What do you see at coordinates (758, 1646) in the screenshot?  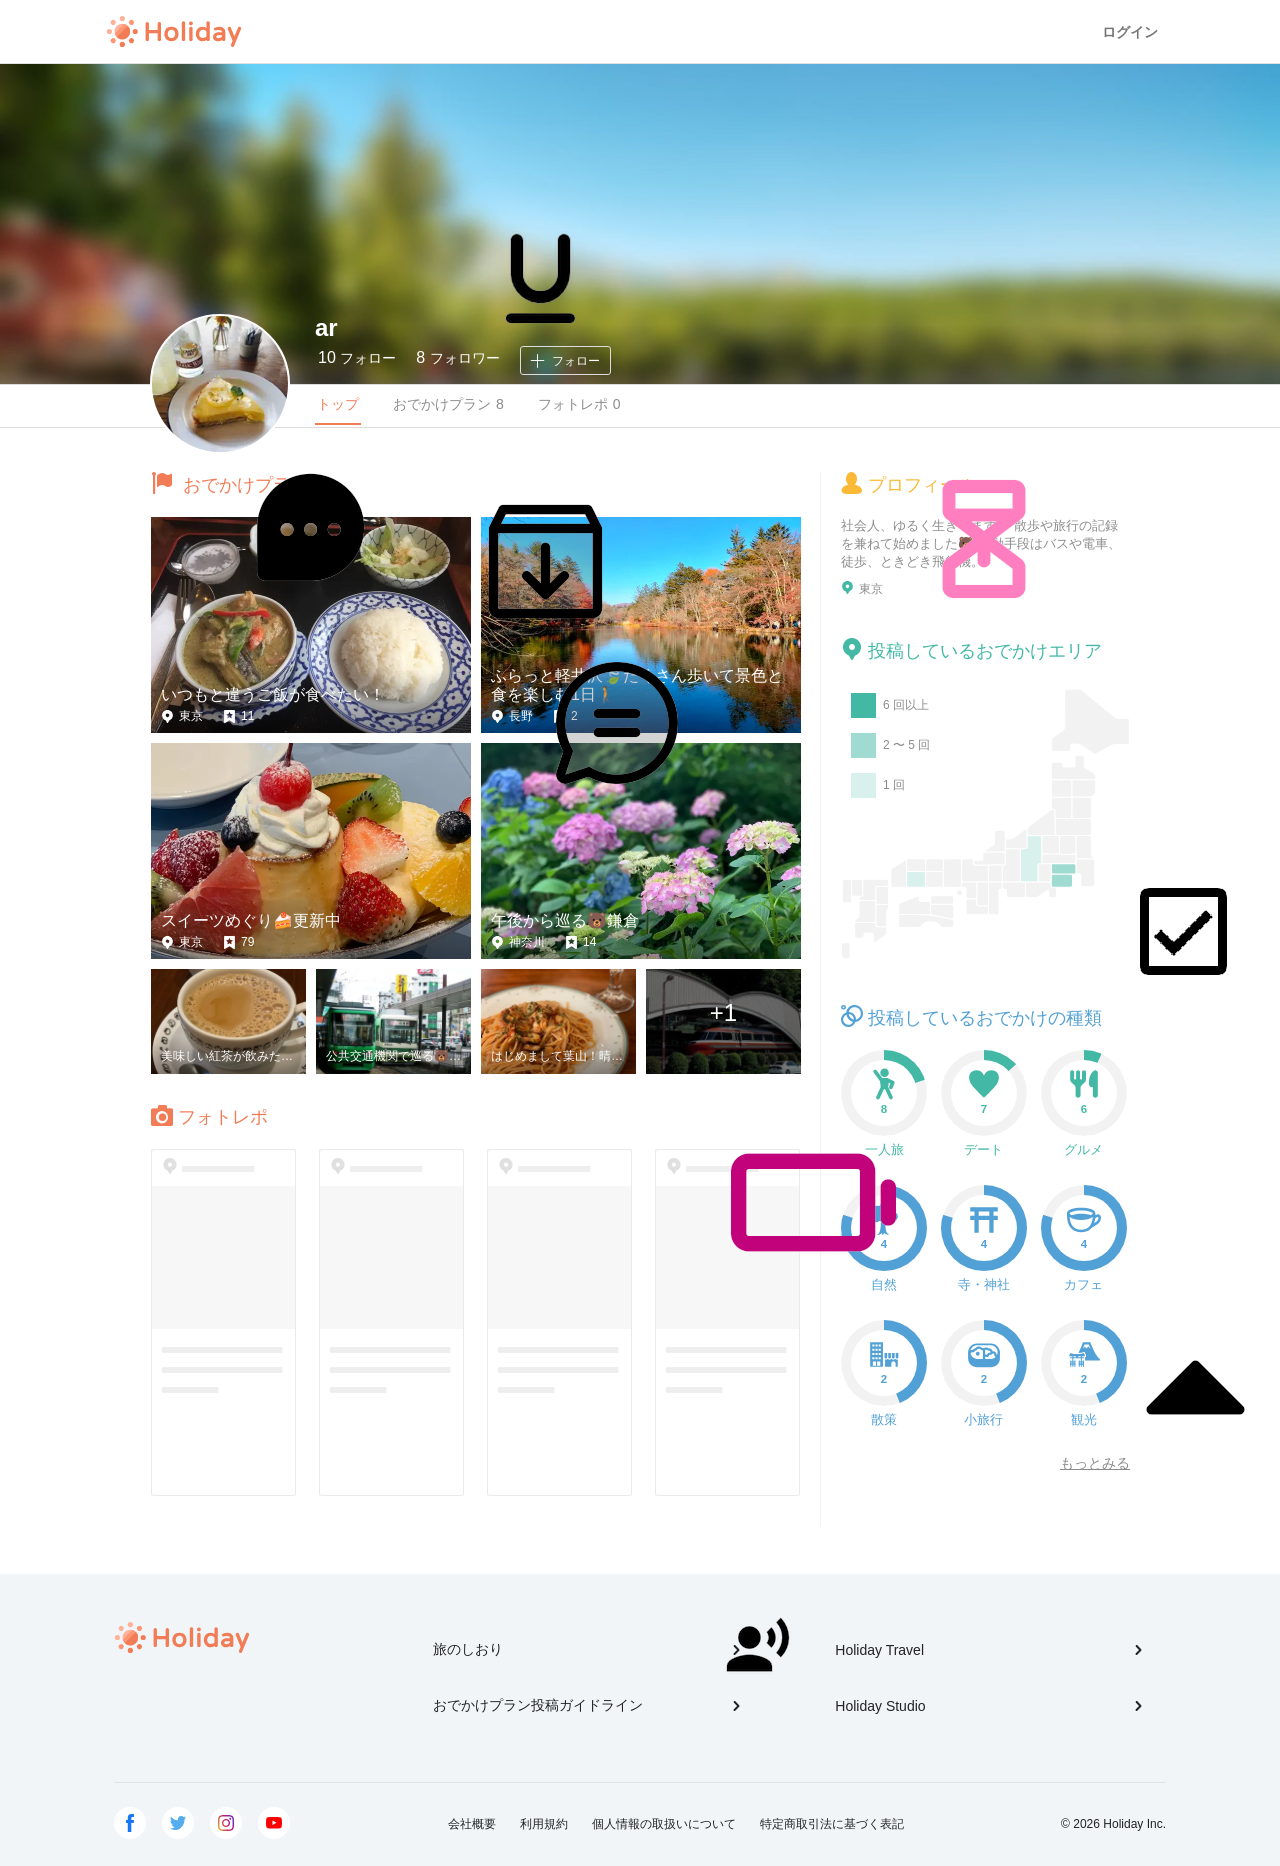 I see `activate voice recording or speech input` at bounding box center [758, 1646].